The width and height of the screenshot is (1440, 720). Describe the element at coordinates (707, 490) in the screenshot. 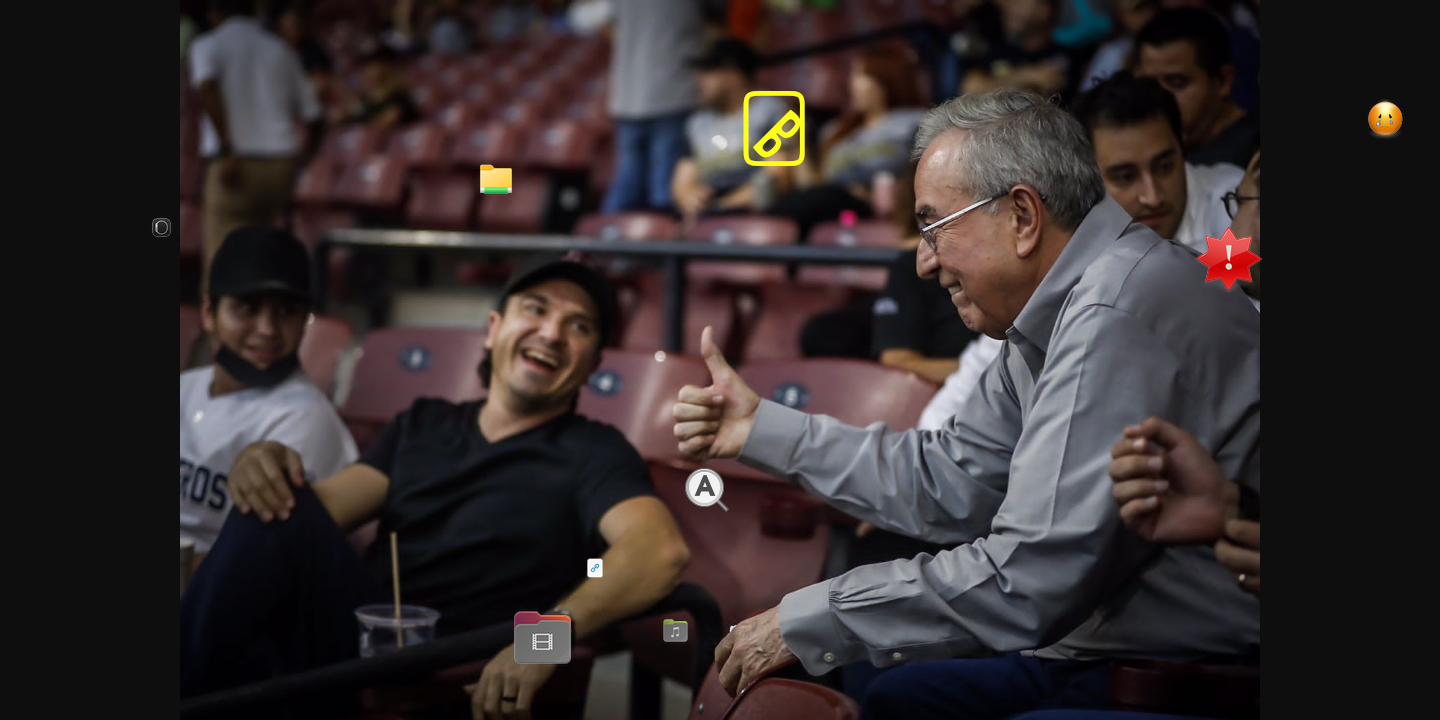

I see `search for files or documents` at that location.